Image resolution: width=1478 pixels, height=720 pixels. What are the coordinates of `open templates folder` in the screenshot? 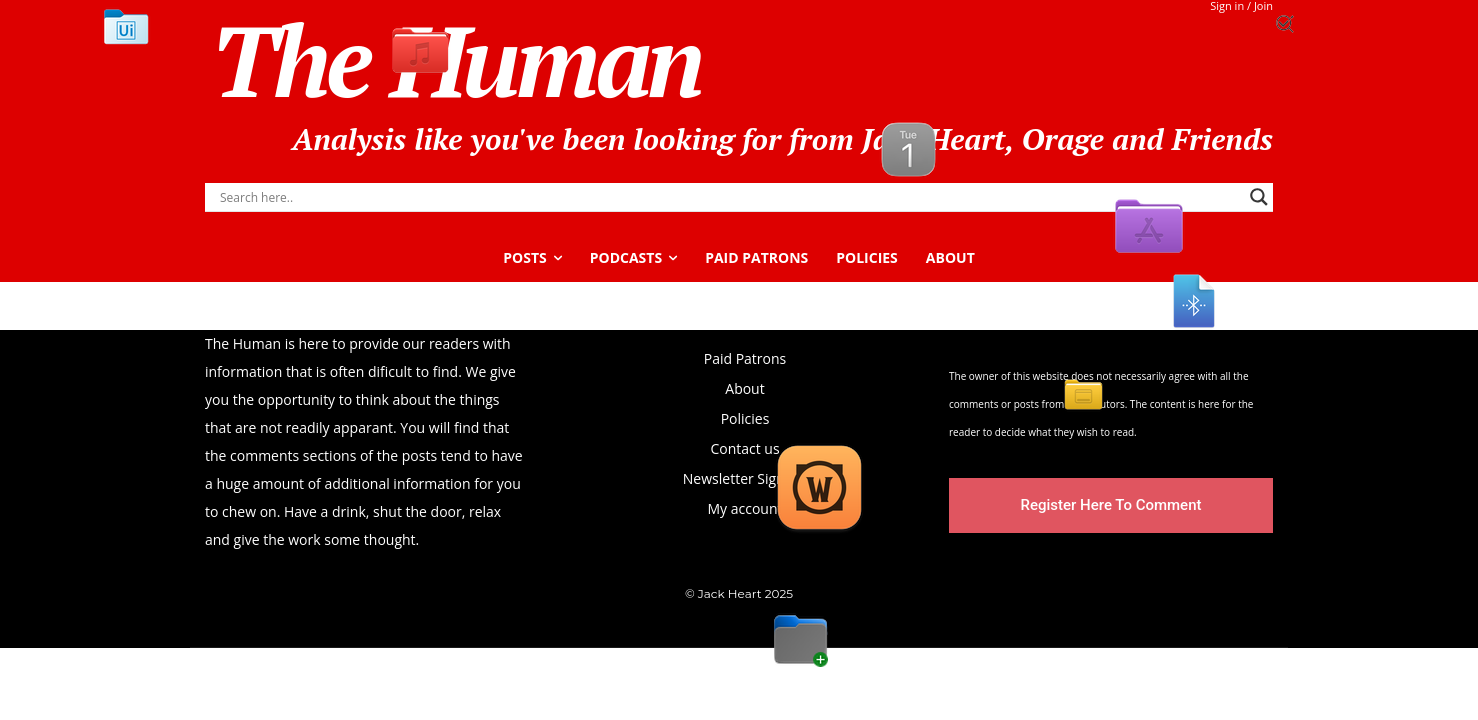 It's located at (1149, 226).